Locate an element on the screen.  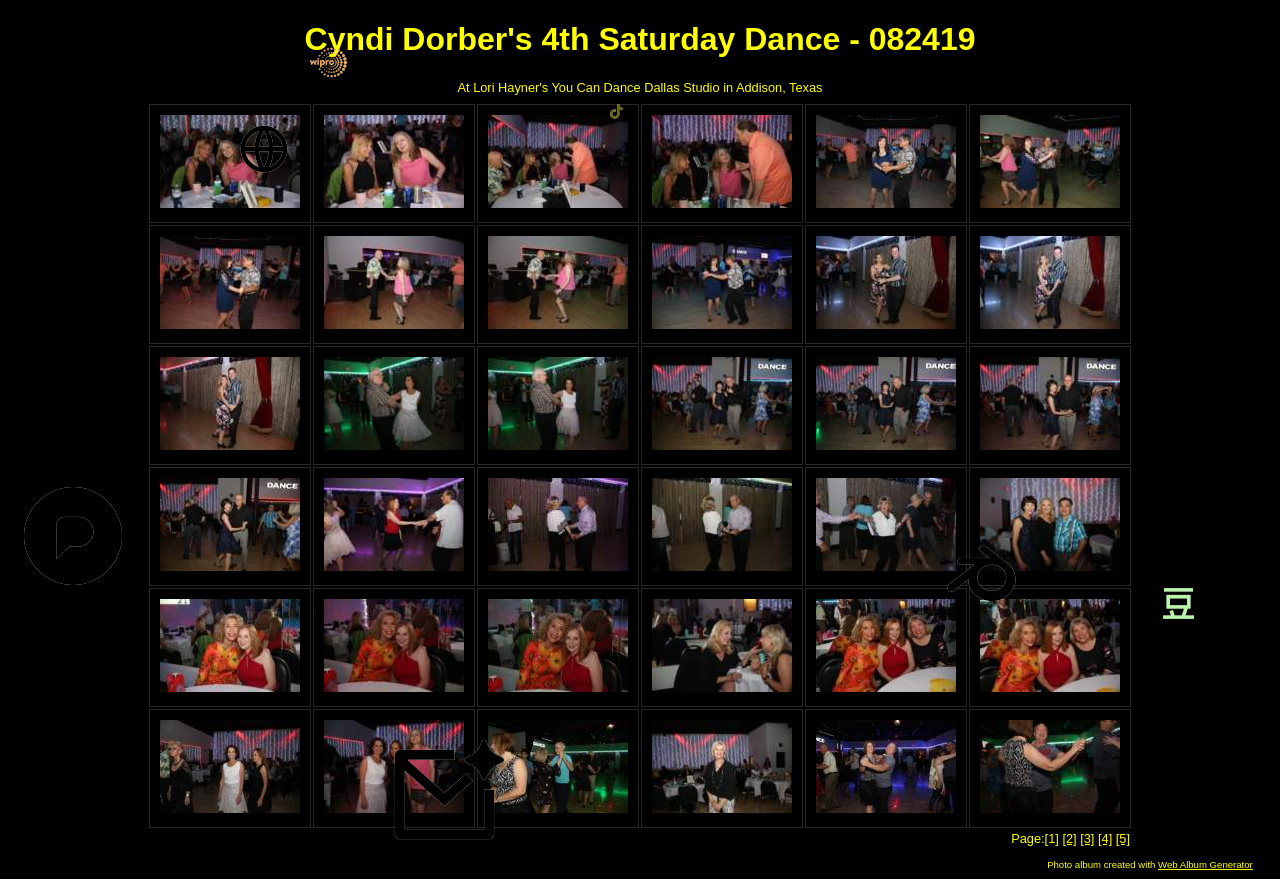
open the TikTok app is located at coordinates (616, 111).